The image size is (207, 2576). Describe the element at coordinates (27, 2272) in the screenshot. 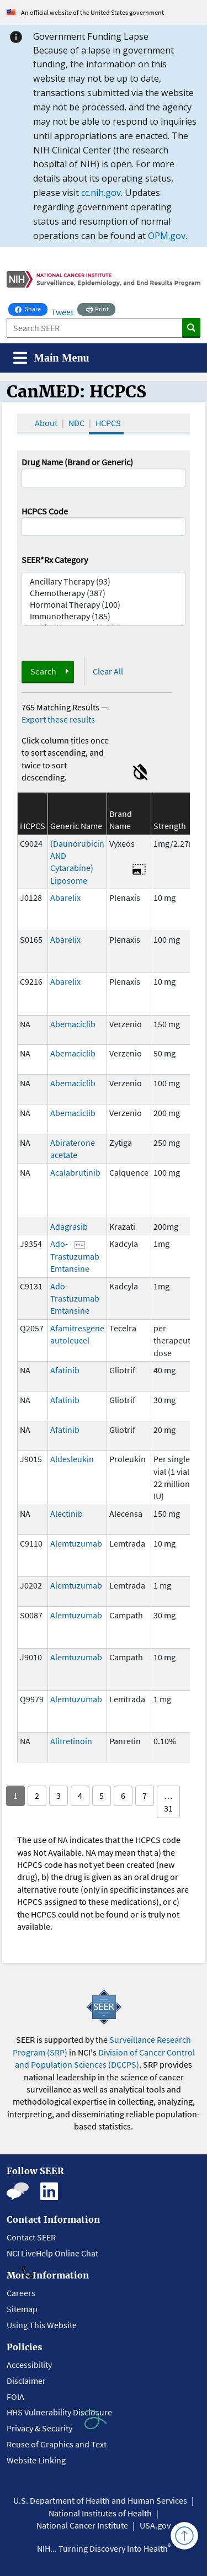

I see `make a phone call` at that location.